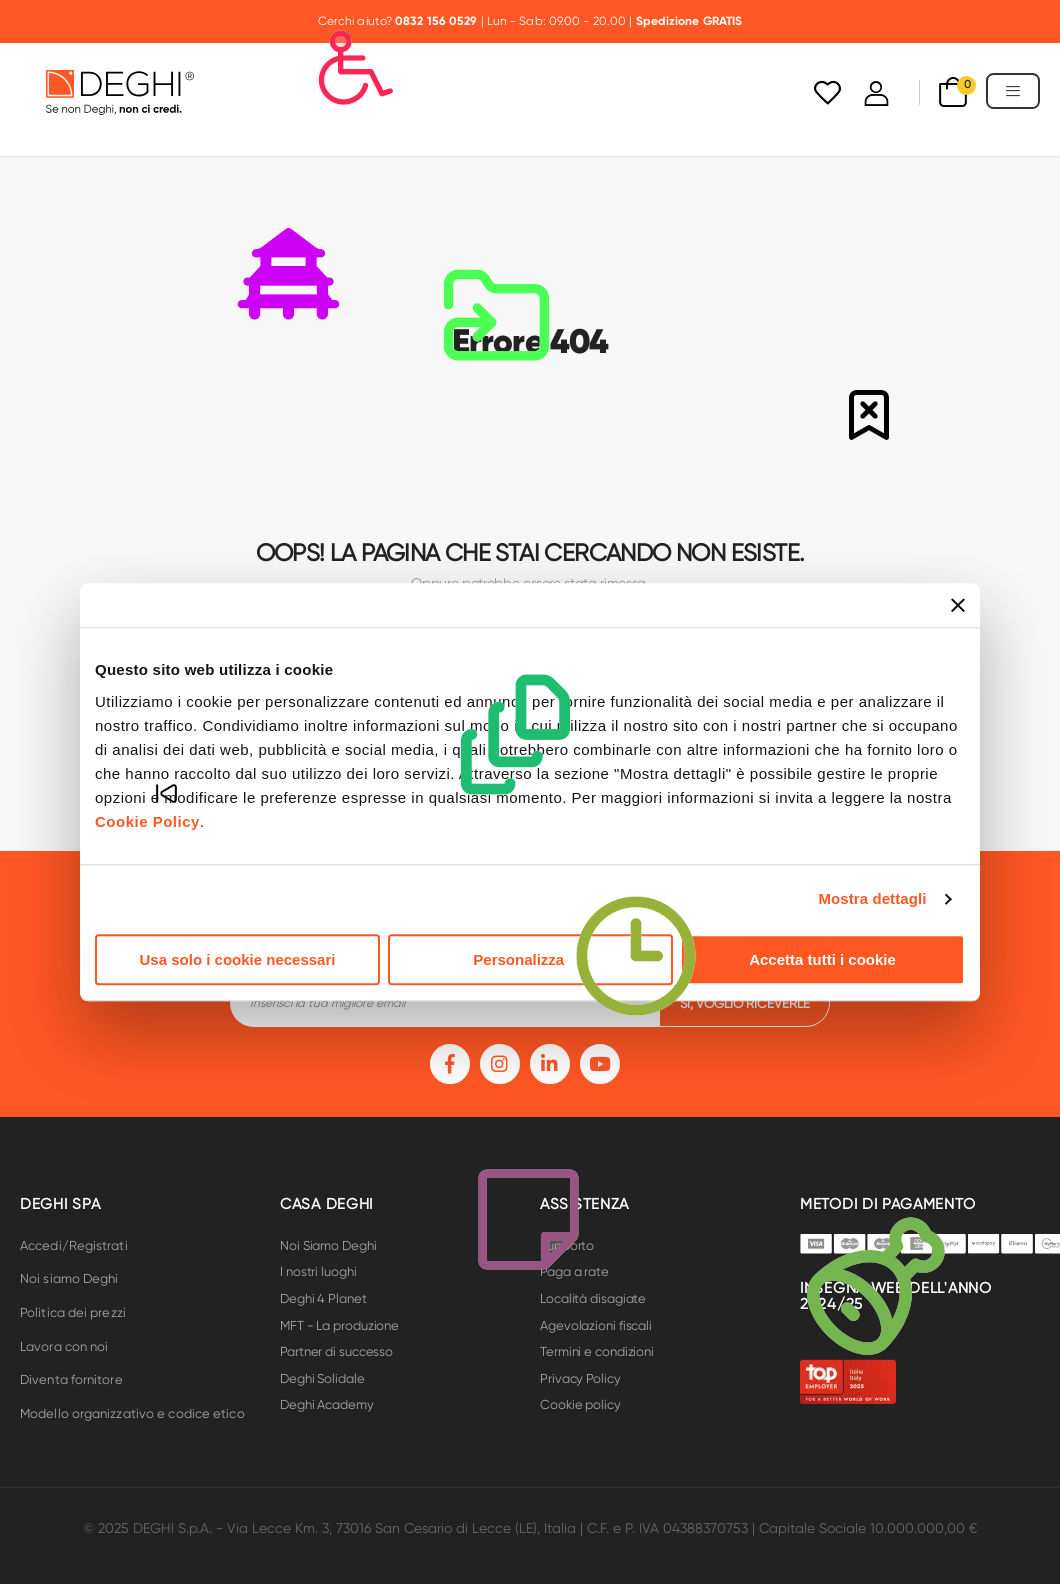  Describe the element at coordinates (875, 1287) in the screenshot. I see `food or dining category` at that location.